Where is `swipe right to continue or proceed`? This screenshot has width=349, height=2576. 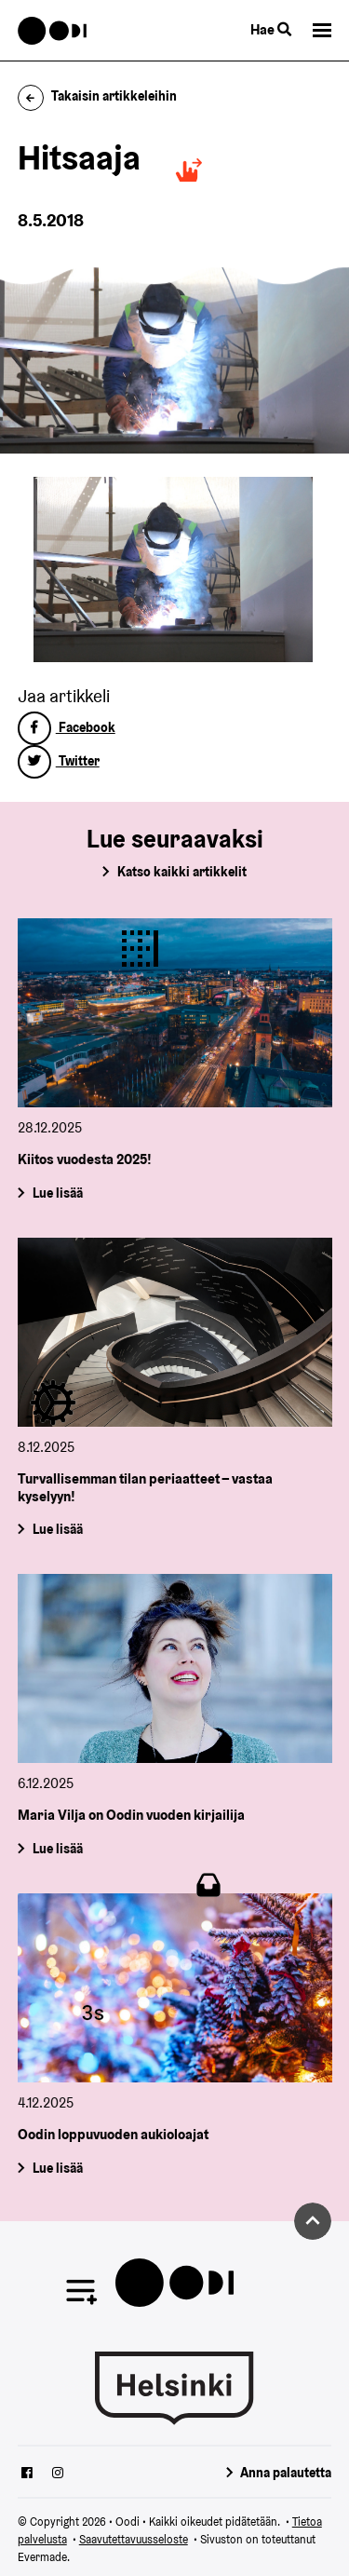
swipe right to continue or proceed is located at coordinates (187, 170).